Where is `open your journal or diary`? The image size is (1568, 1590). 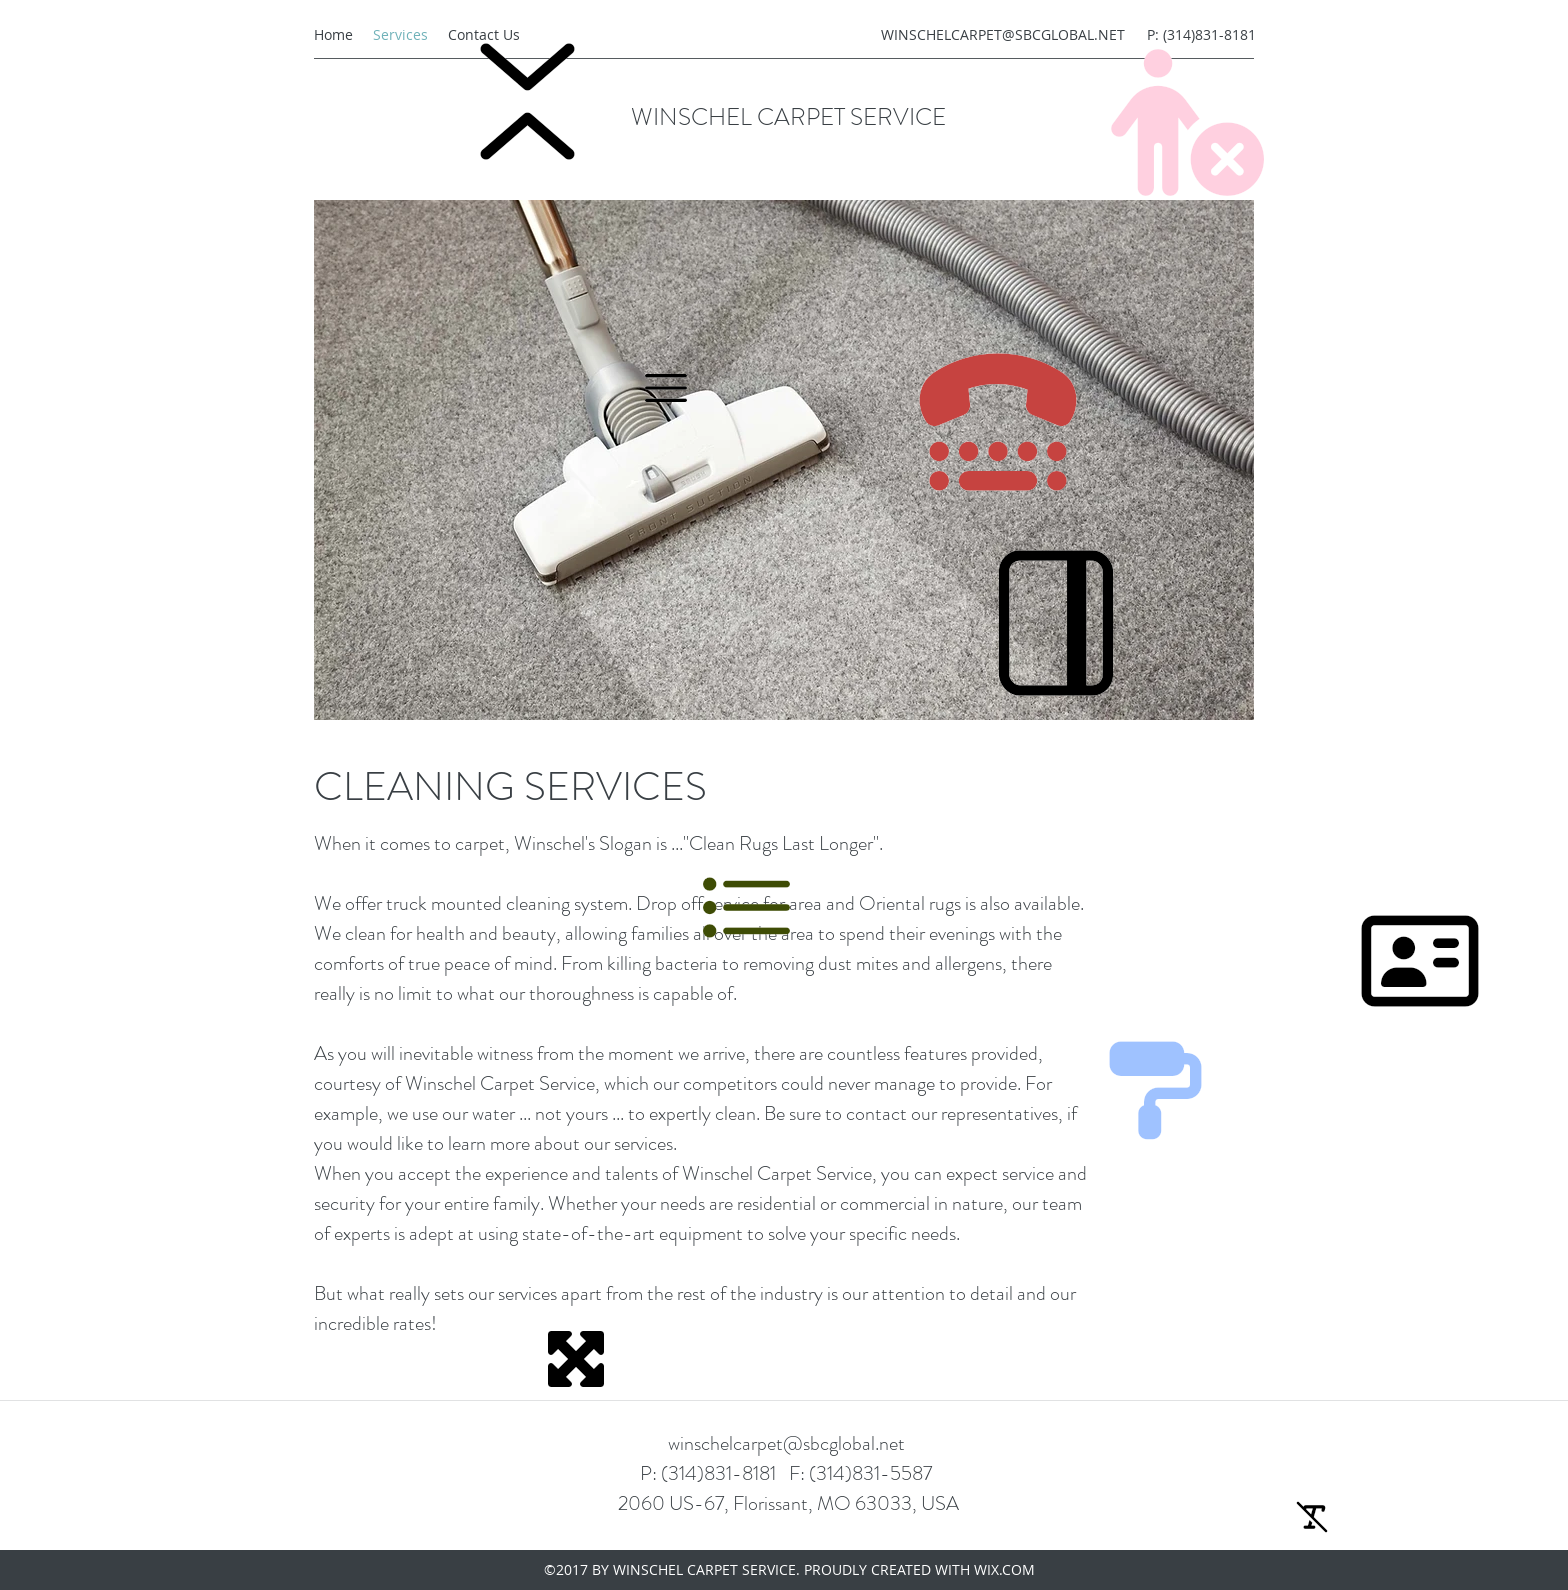
open your journal or diary is located at coordinates (1056, 623).